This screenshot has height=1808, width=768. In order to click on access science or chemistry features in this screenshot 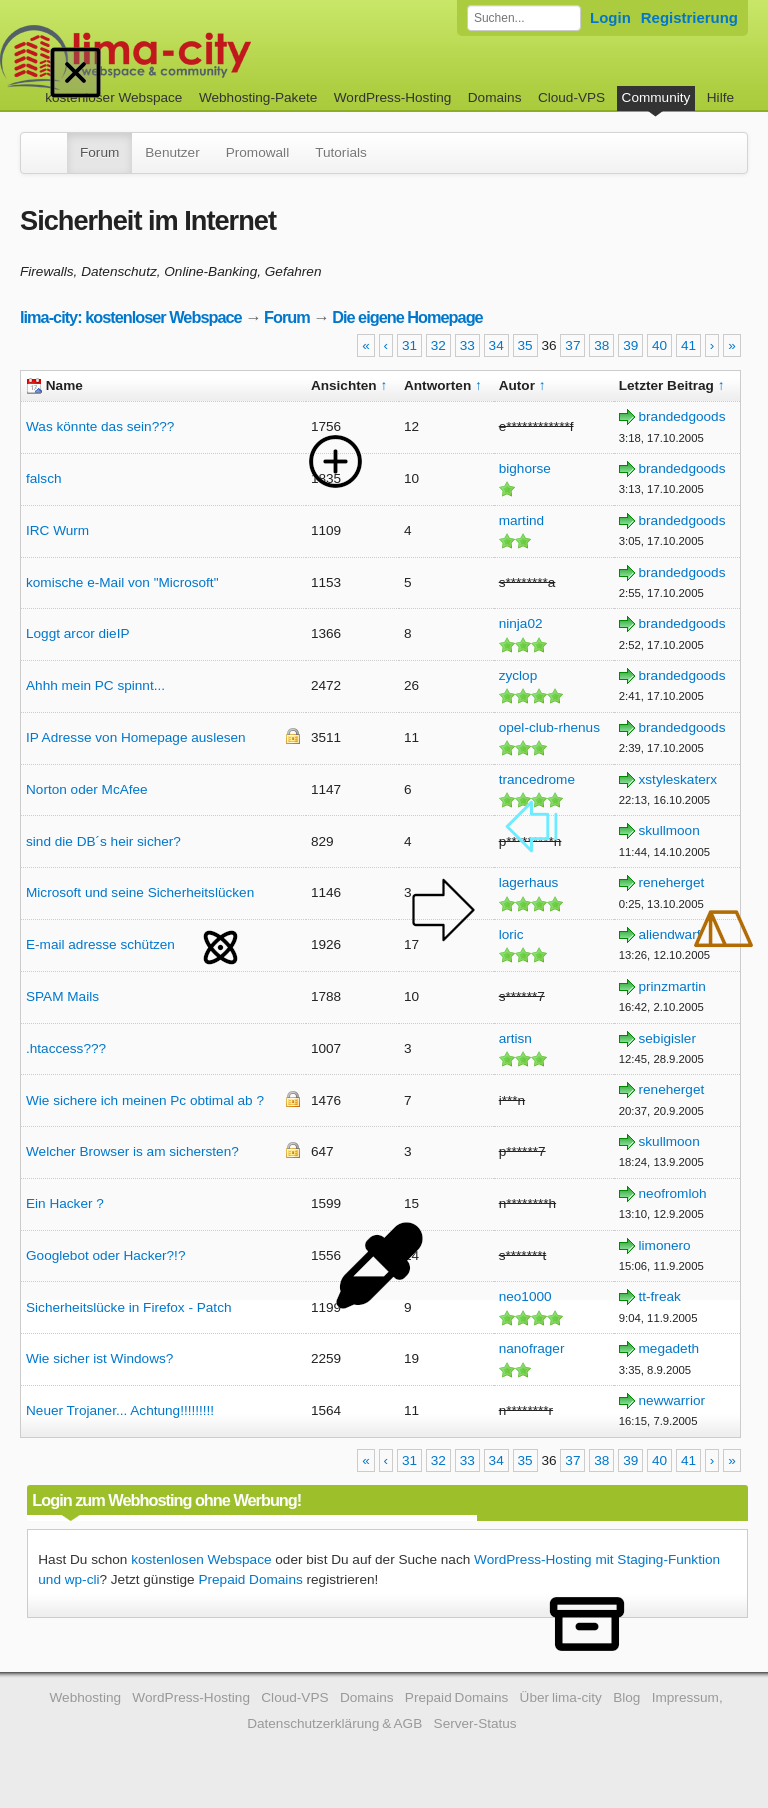, I will do `click(220, 947)`.